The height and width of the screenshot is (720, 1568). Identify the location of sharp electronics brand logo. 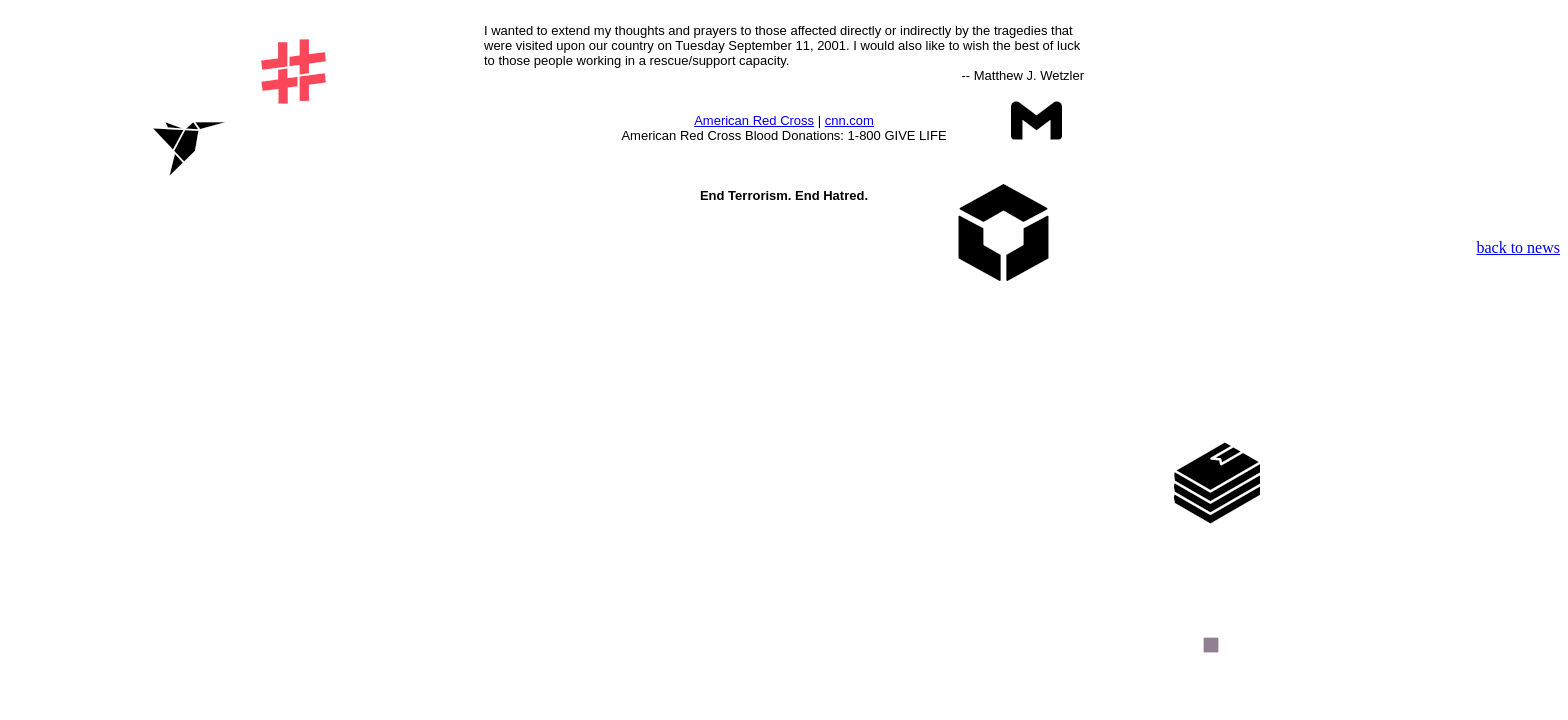
(293, 71).